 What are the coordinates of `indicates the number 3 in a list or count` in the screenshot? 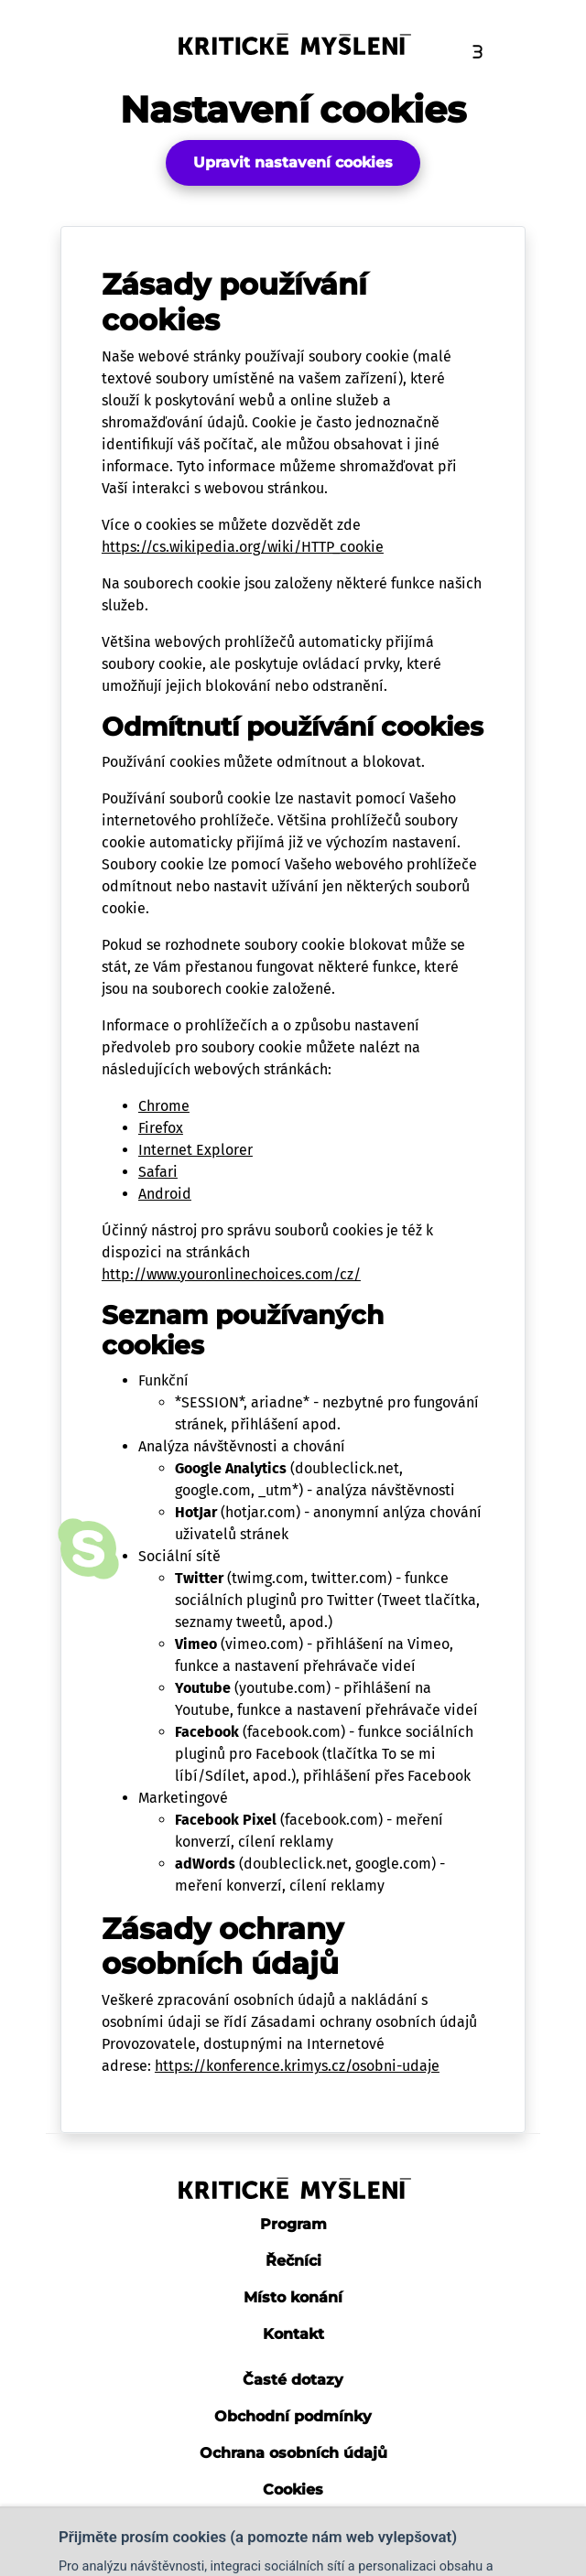 It's located at (477, 51).